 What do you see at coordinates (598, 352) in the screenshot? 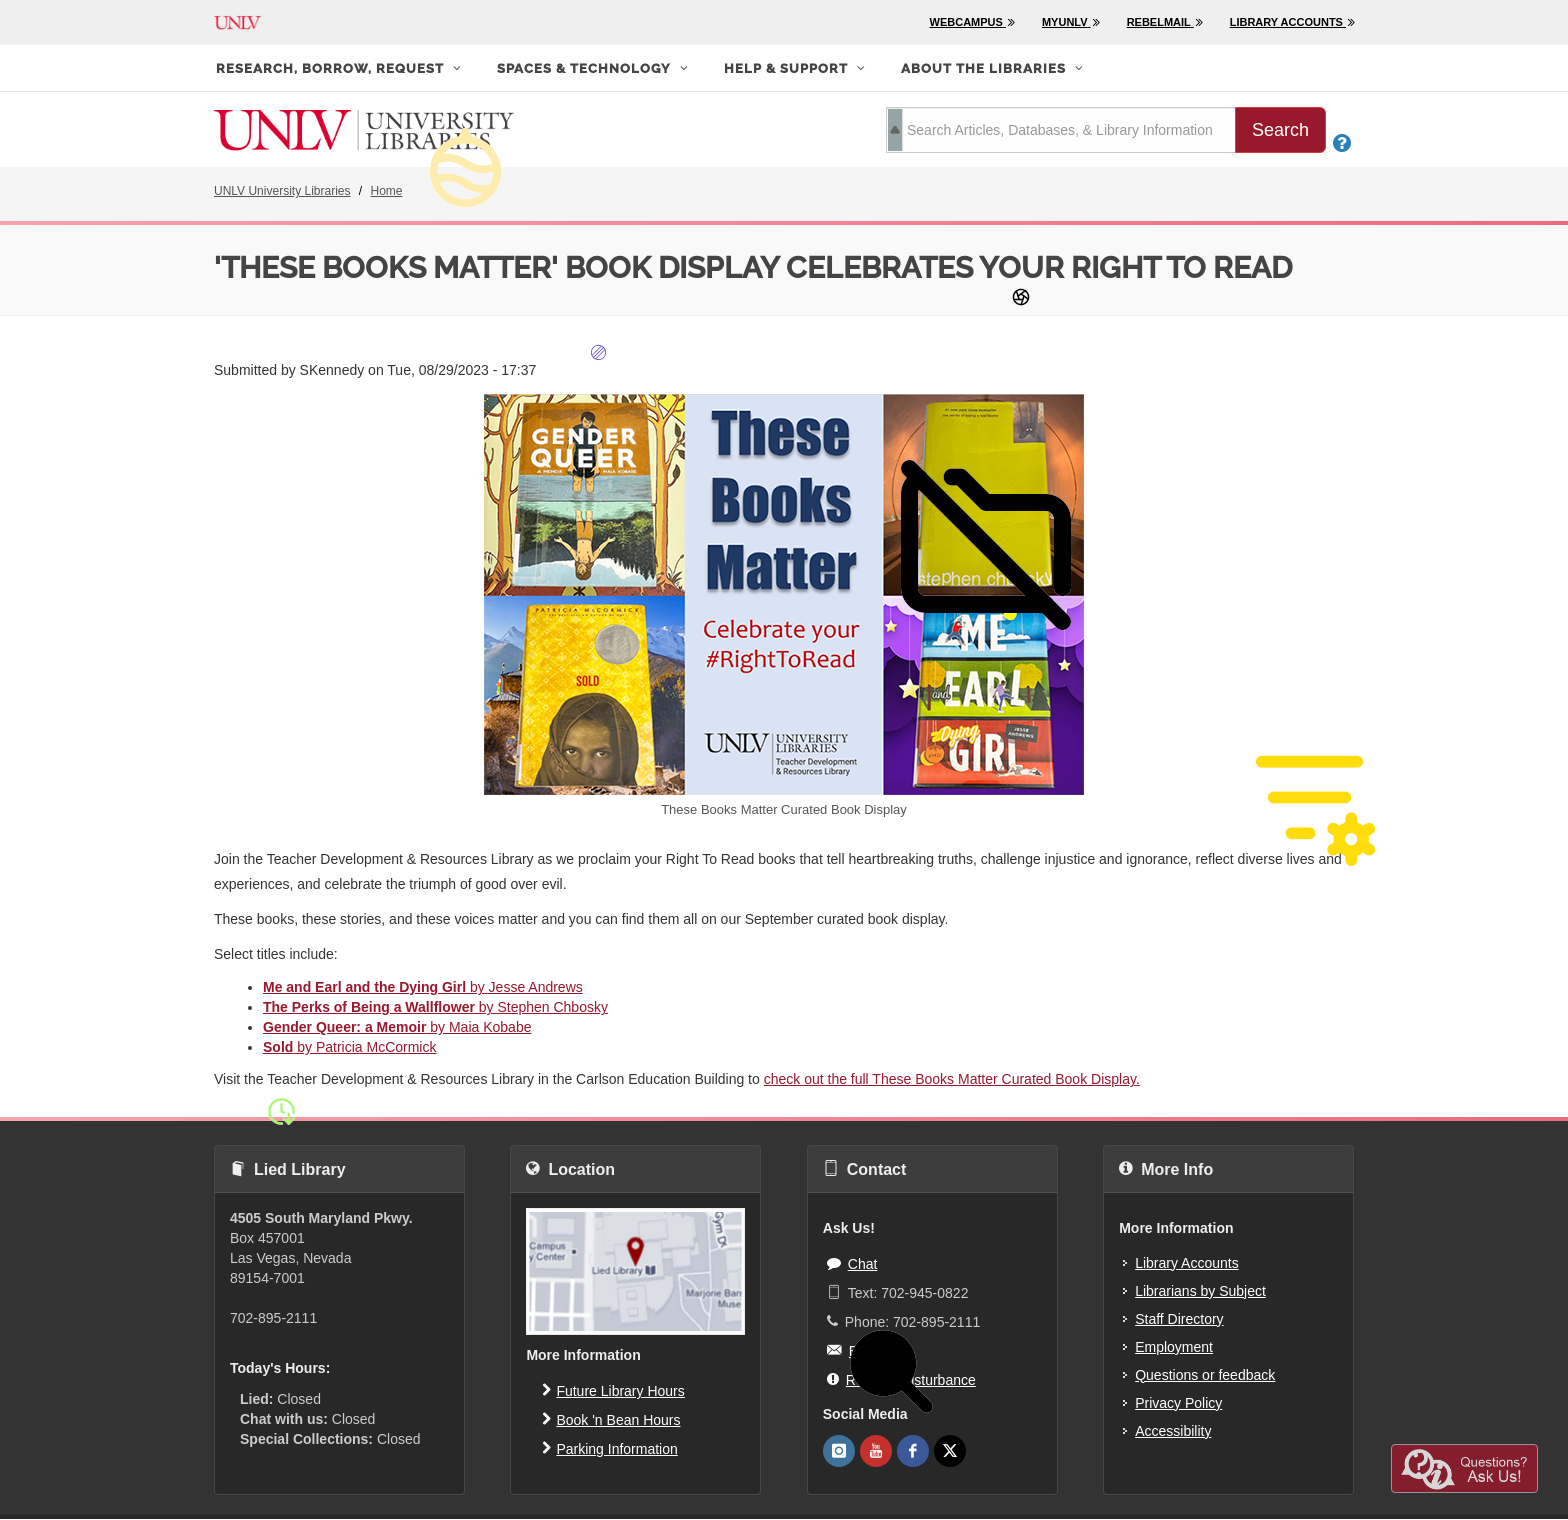
I see `indicates a restricted or prohibited action` at bounding box center [598, 352].